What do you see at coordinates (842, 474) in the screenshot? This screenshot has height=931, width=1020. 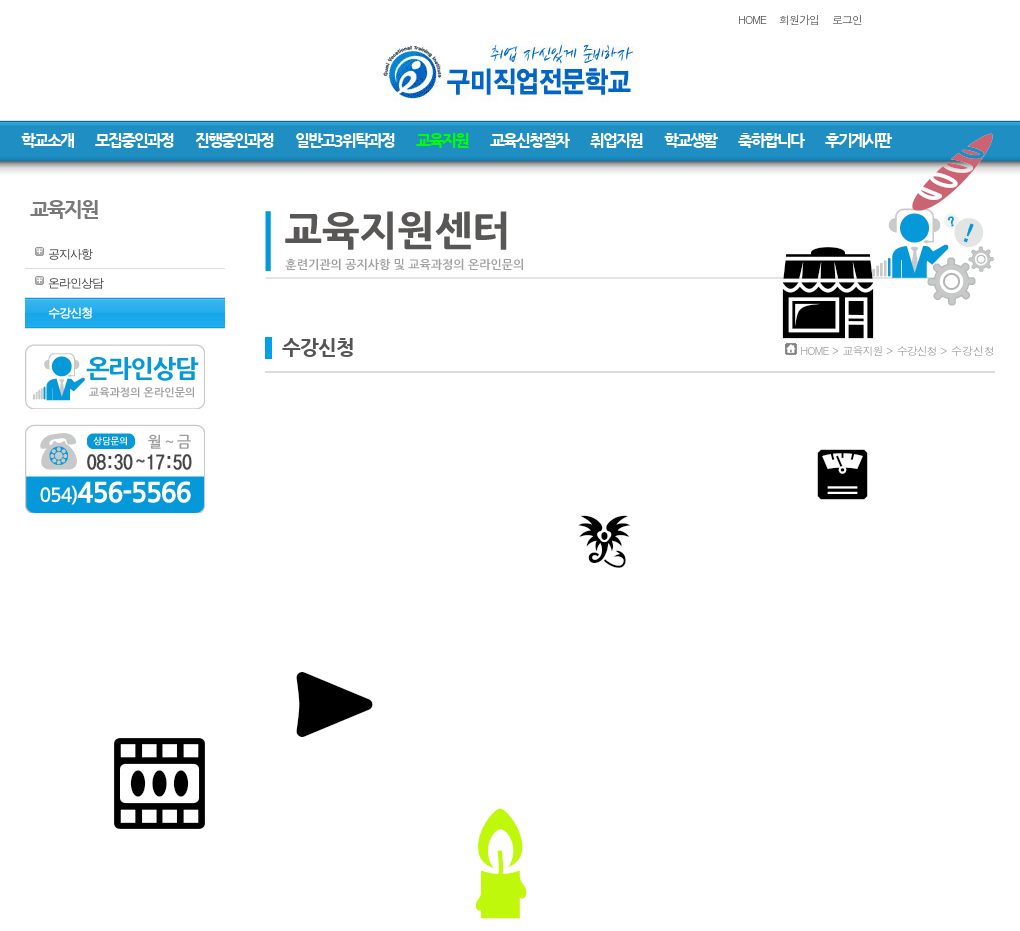 I see `view weight or body metrics` at bounding box center [842, 474].